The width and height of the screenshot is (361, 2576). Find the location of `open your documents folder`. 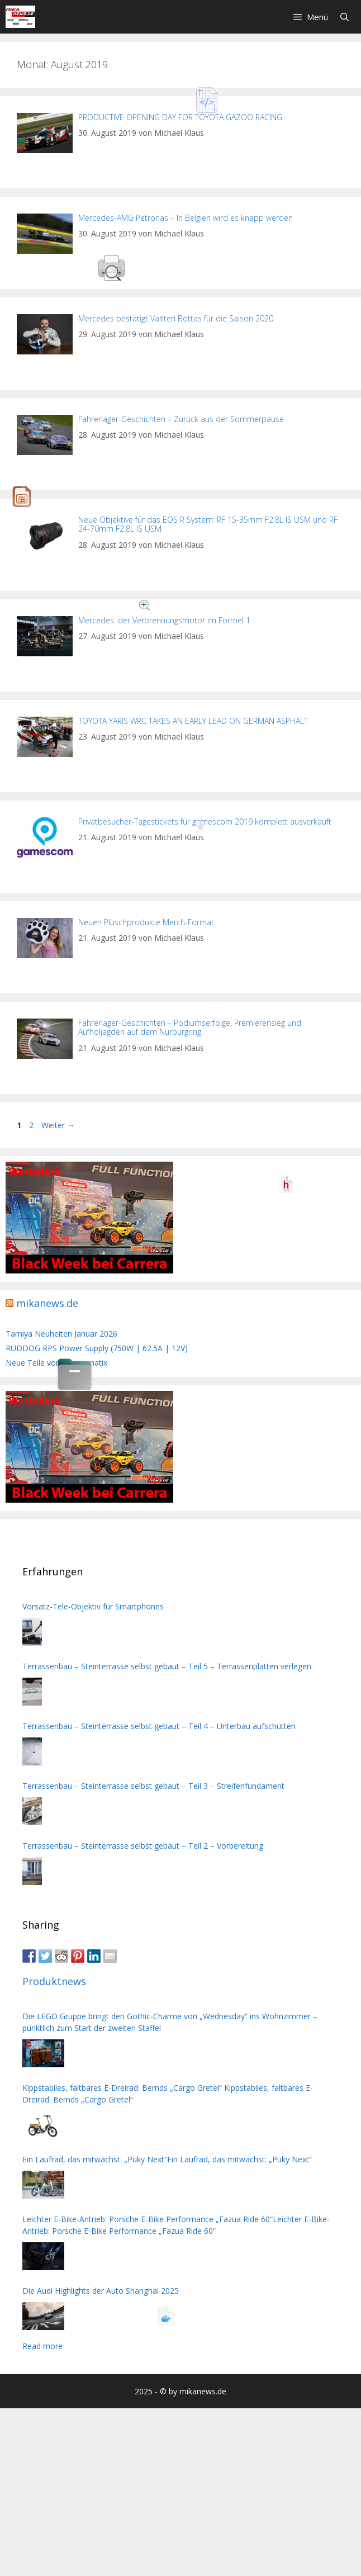

open your documents folder is located at coordinates (70, 1229).